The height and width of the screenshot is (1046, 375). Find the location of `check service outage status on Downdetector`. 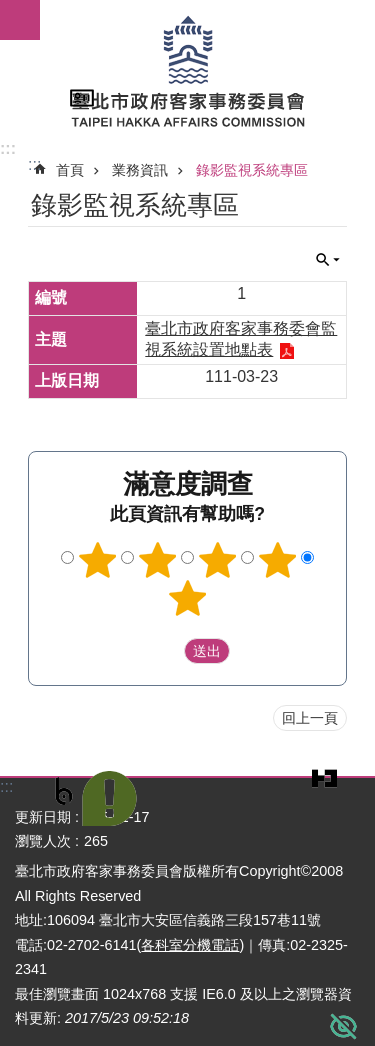

check service outage status on Downdetector is located at coordinates (109, 798).